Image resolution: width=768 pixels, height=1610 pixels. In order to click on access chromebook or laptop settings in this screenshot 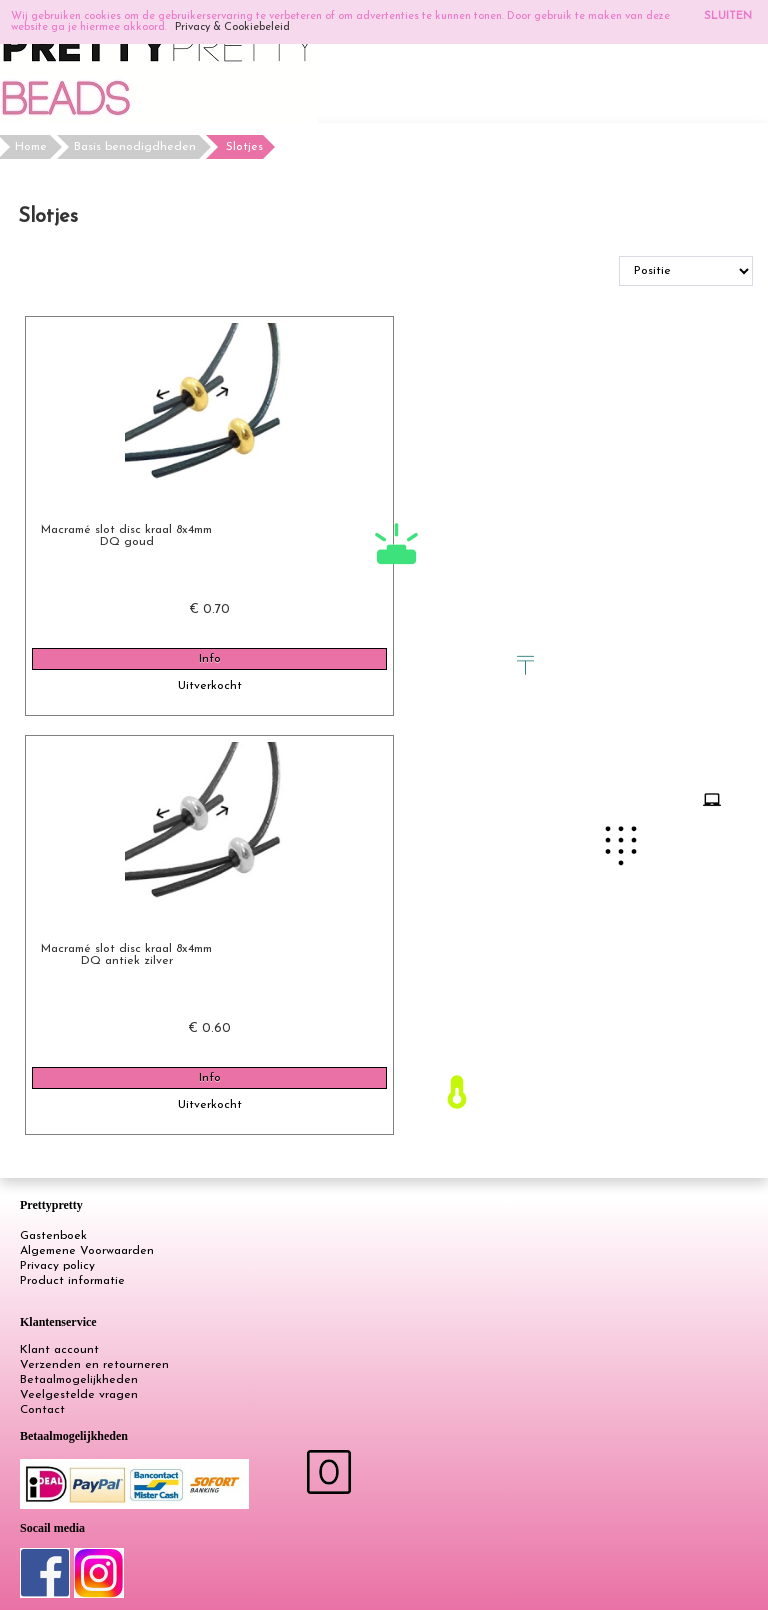, I will do `click(712, 800)`.